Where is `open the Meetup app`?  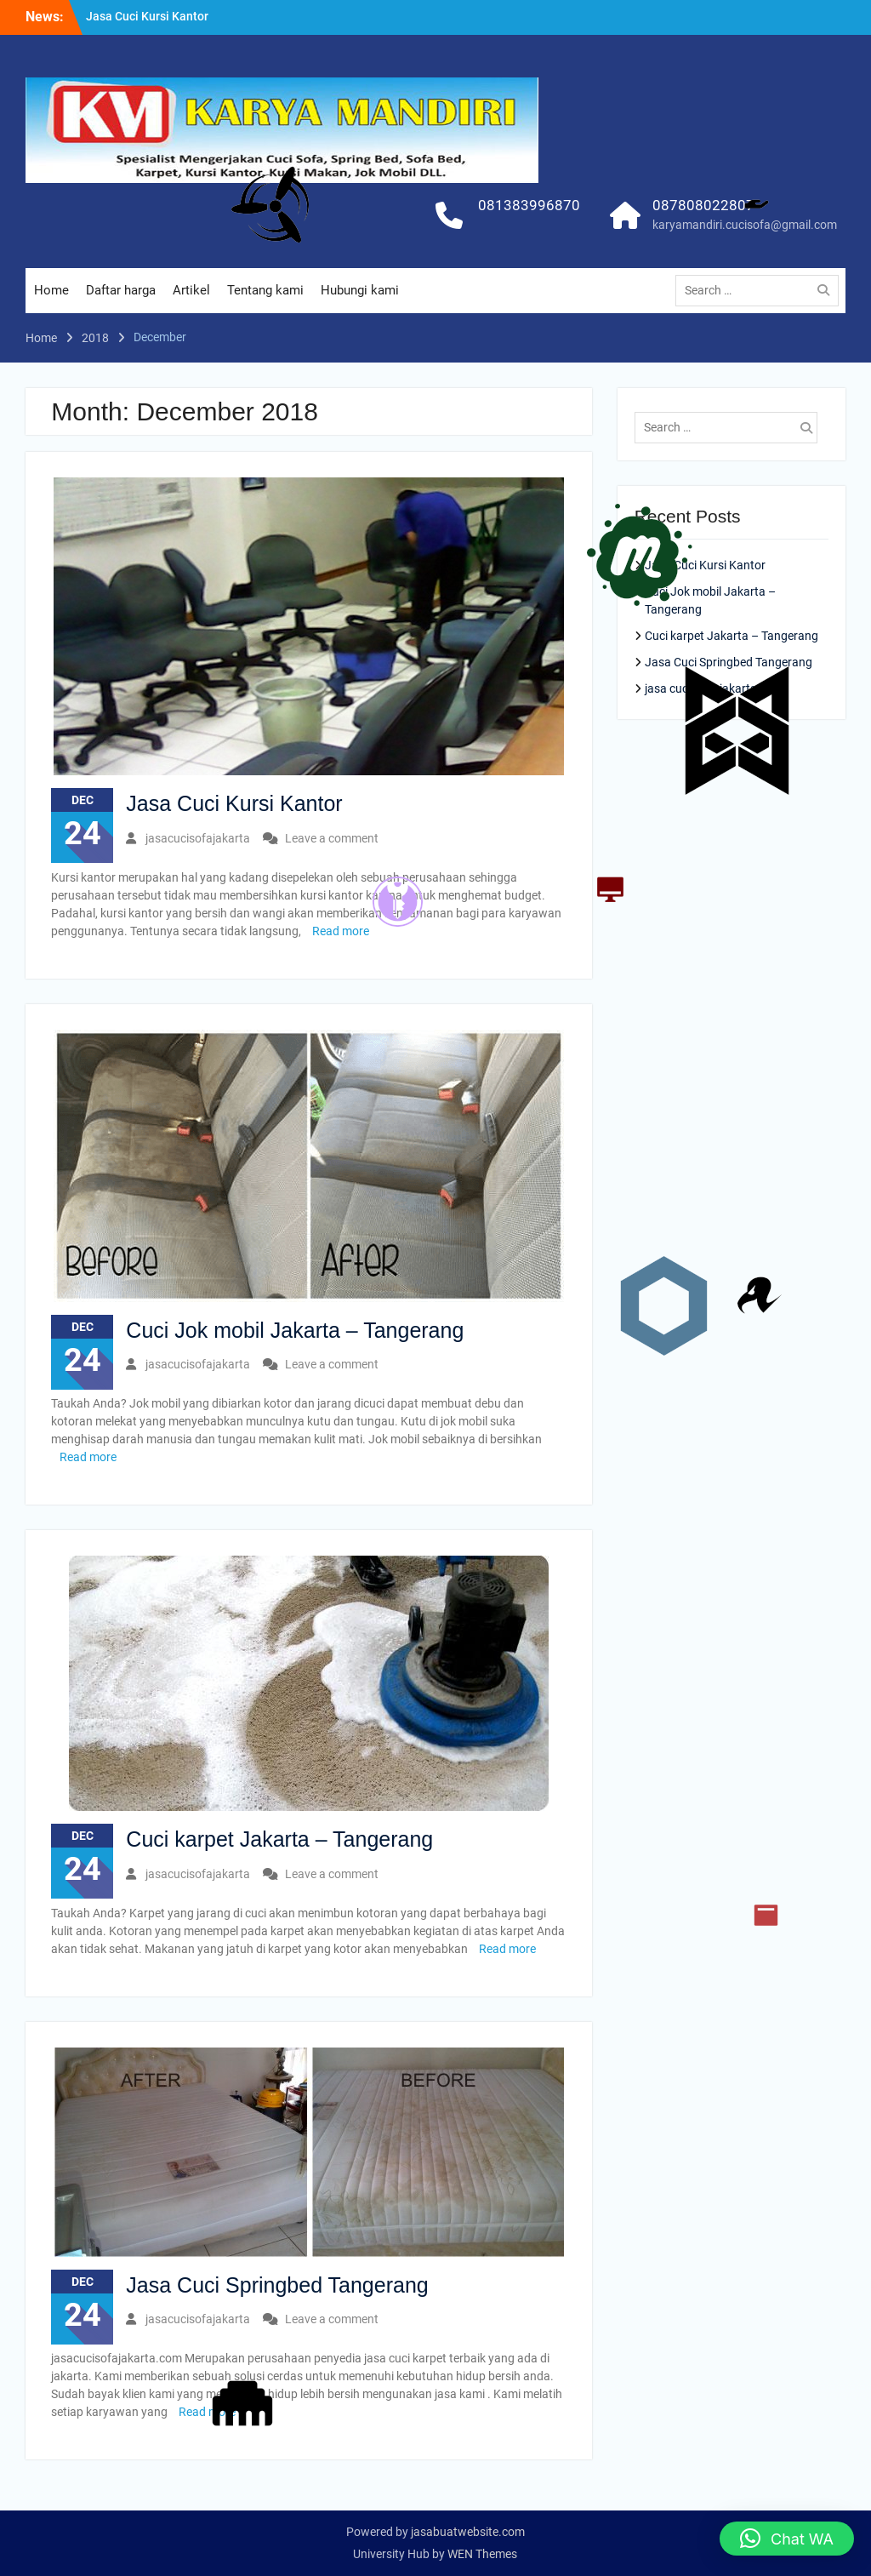 open the Meetup app is located at coordinates (638, 555).